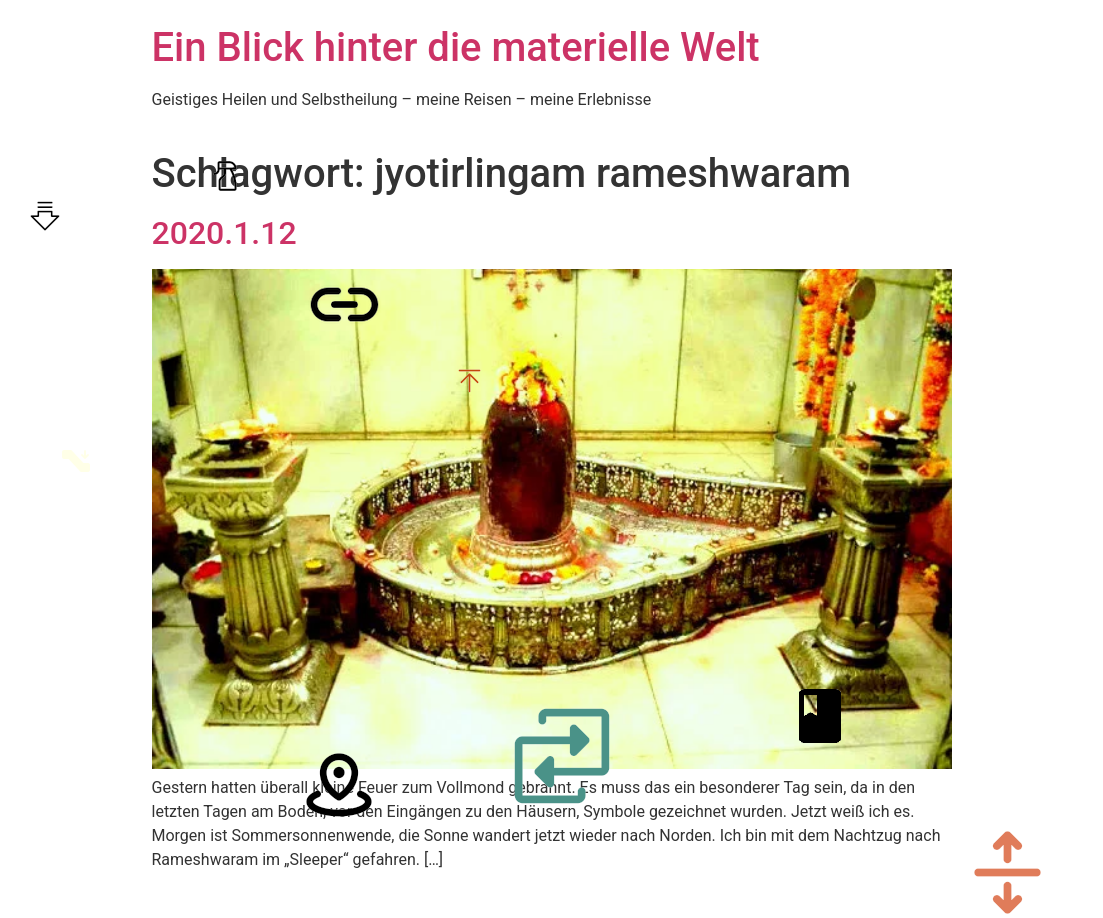 The image size is (1103, 918). Describe the element at coordinates (339, 786) in the screenshot. I see `view location area or zone on map` at that location.